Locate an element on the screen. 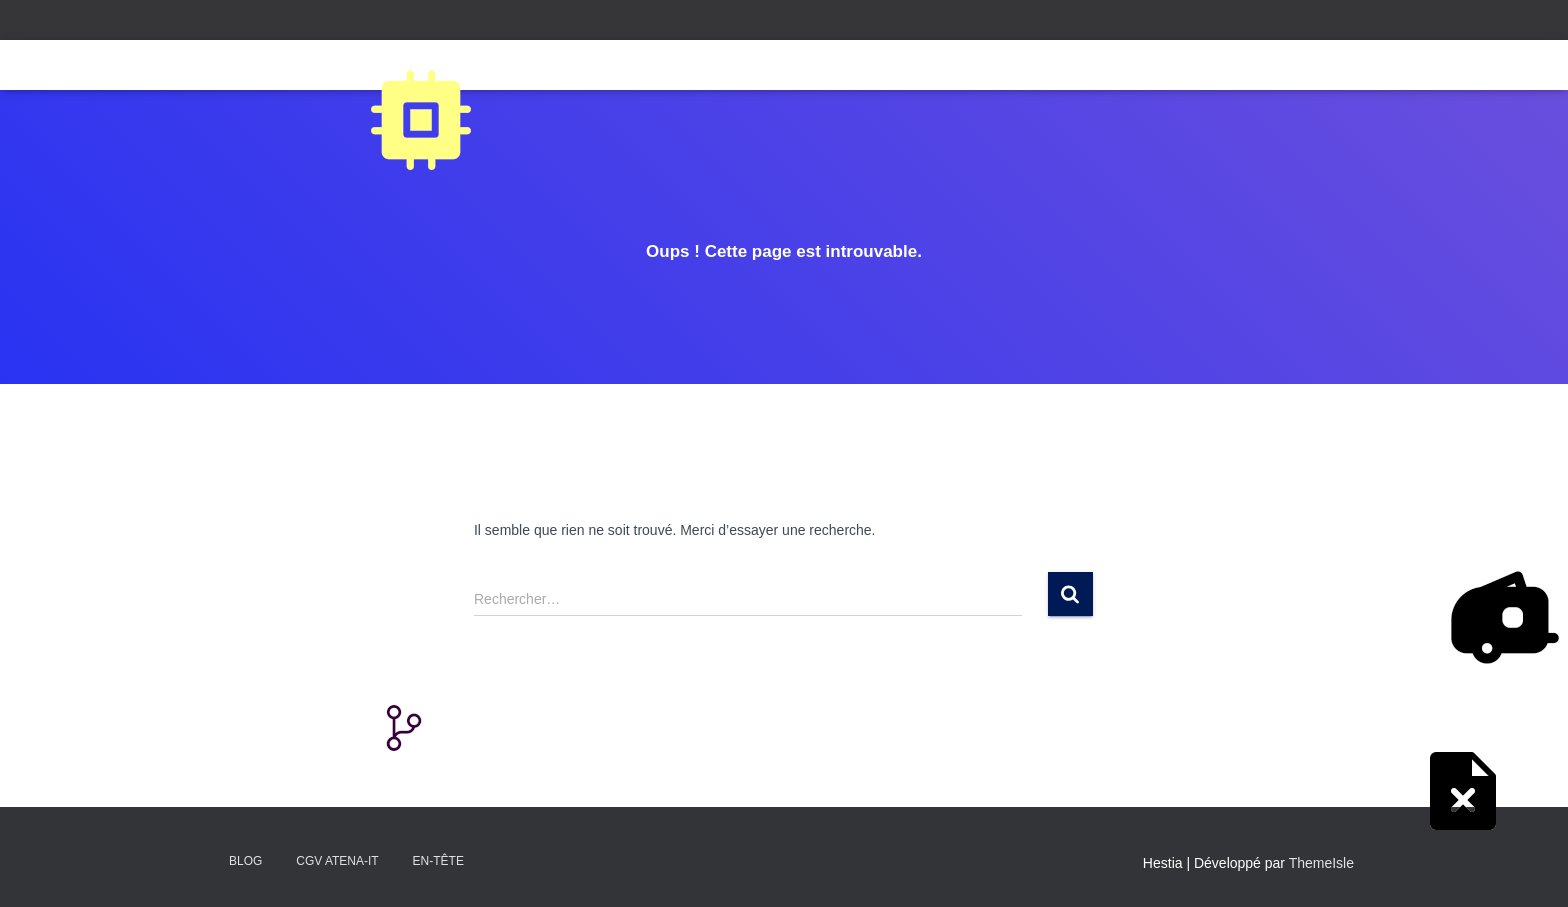  delete or remove a file is located at coordinates (1463, 791).